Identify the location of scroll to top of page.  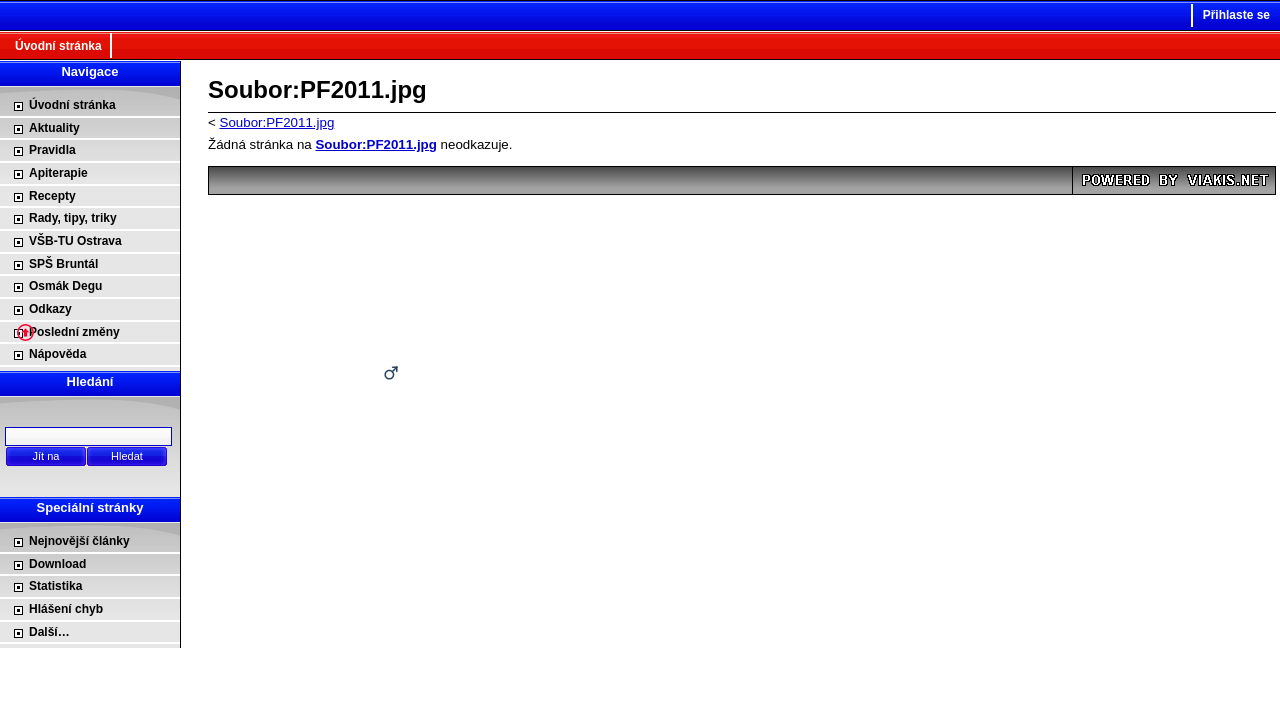
(25, 332).